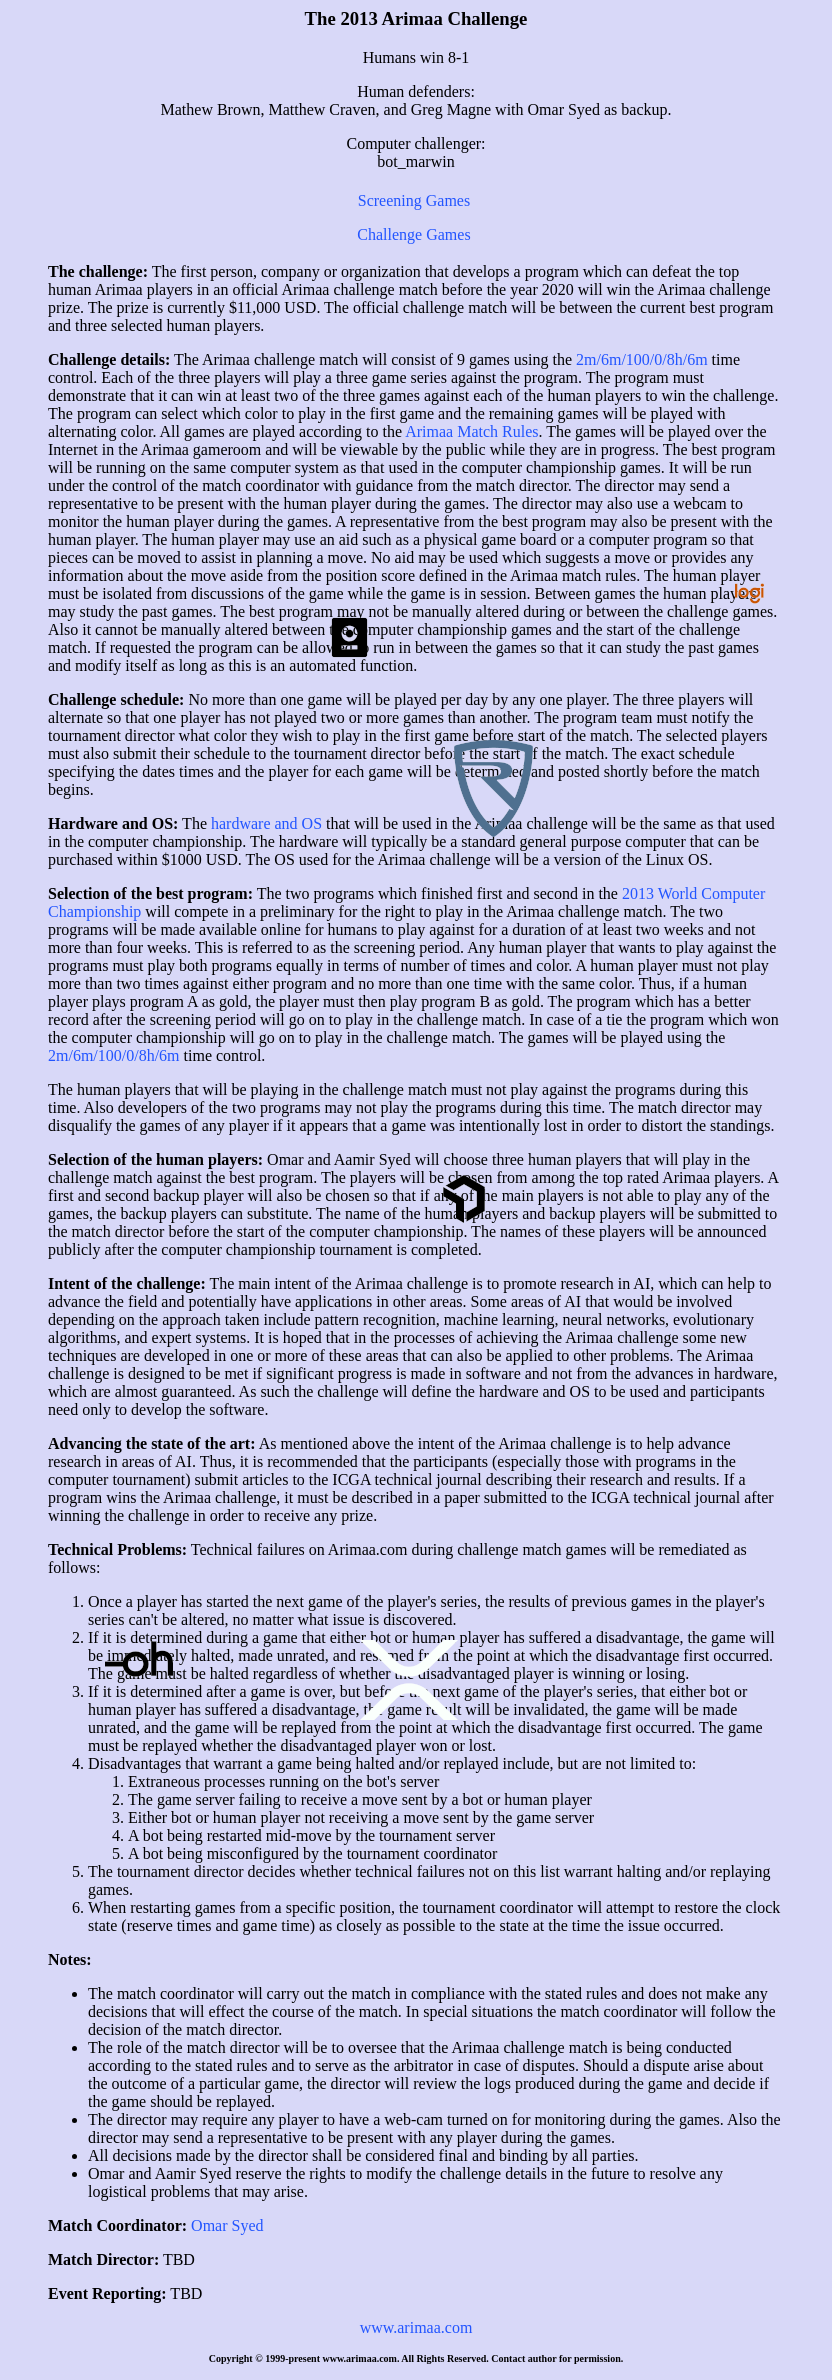  I want to click on view passport or travel document, so click(349, 637).